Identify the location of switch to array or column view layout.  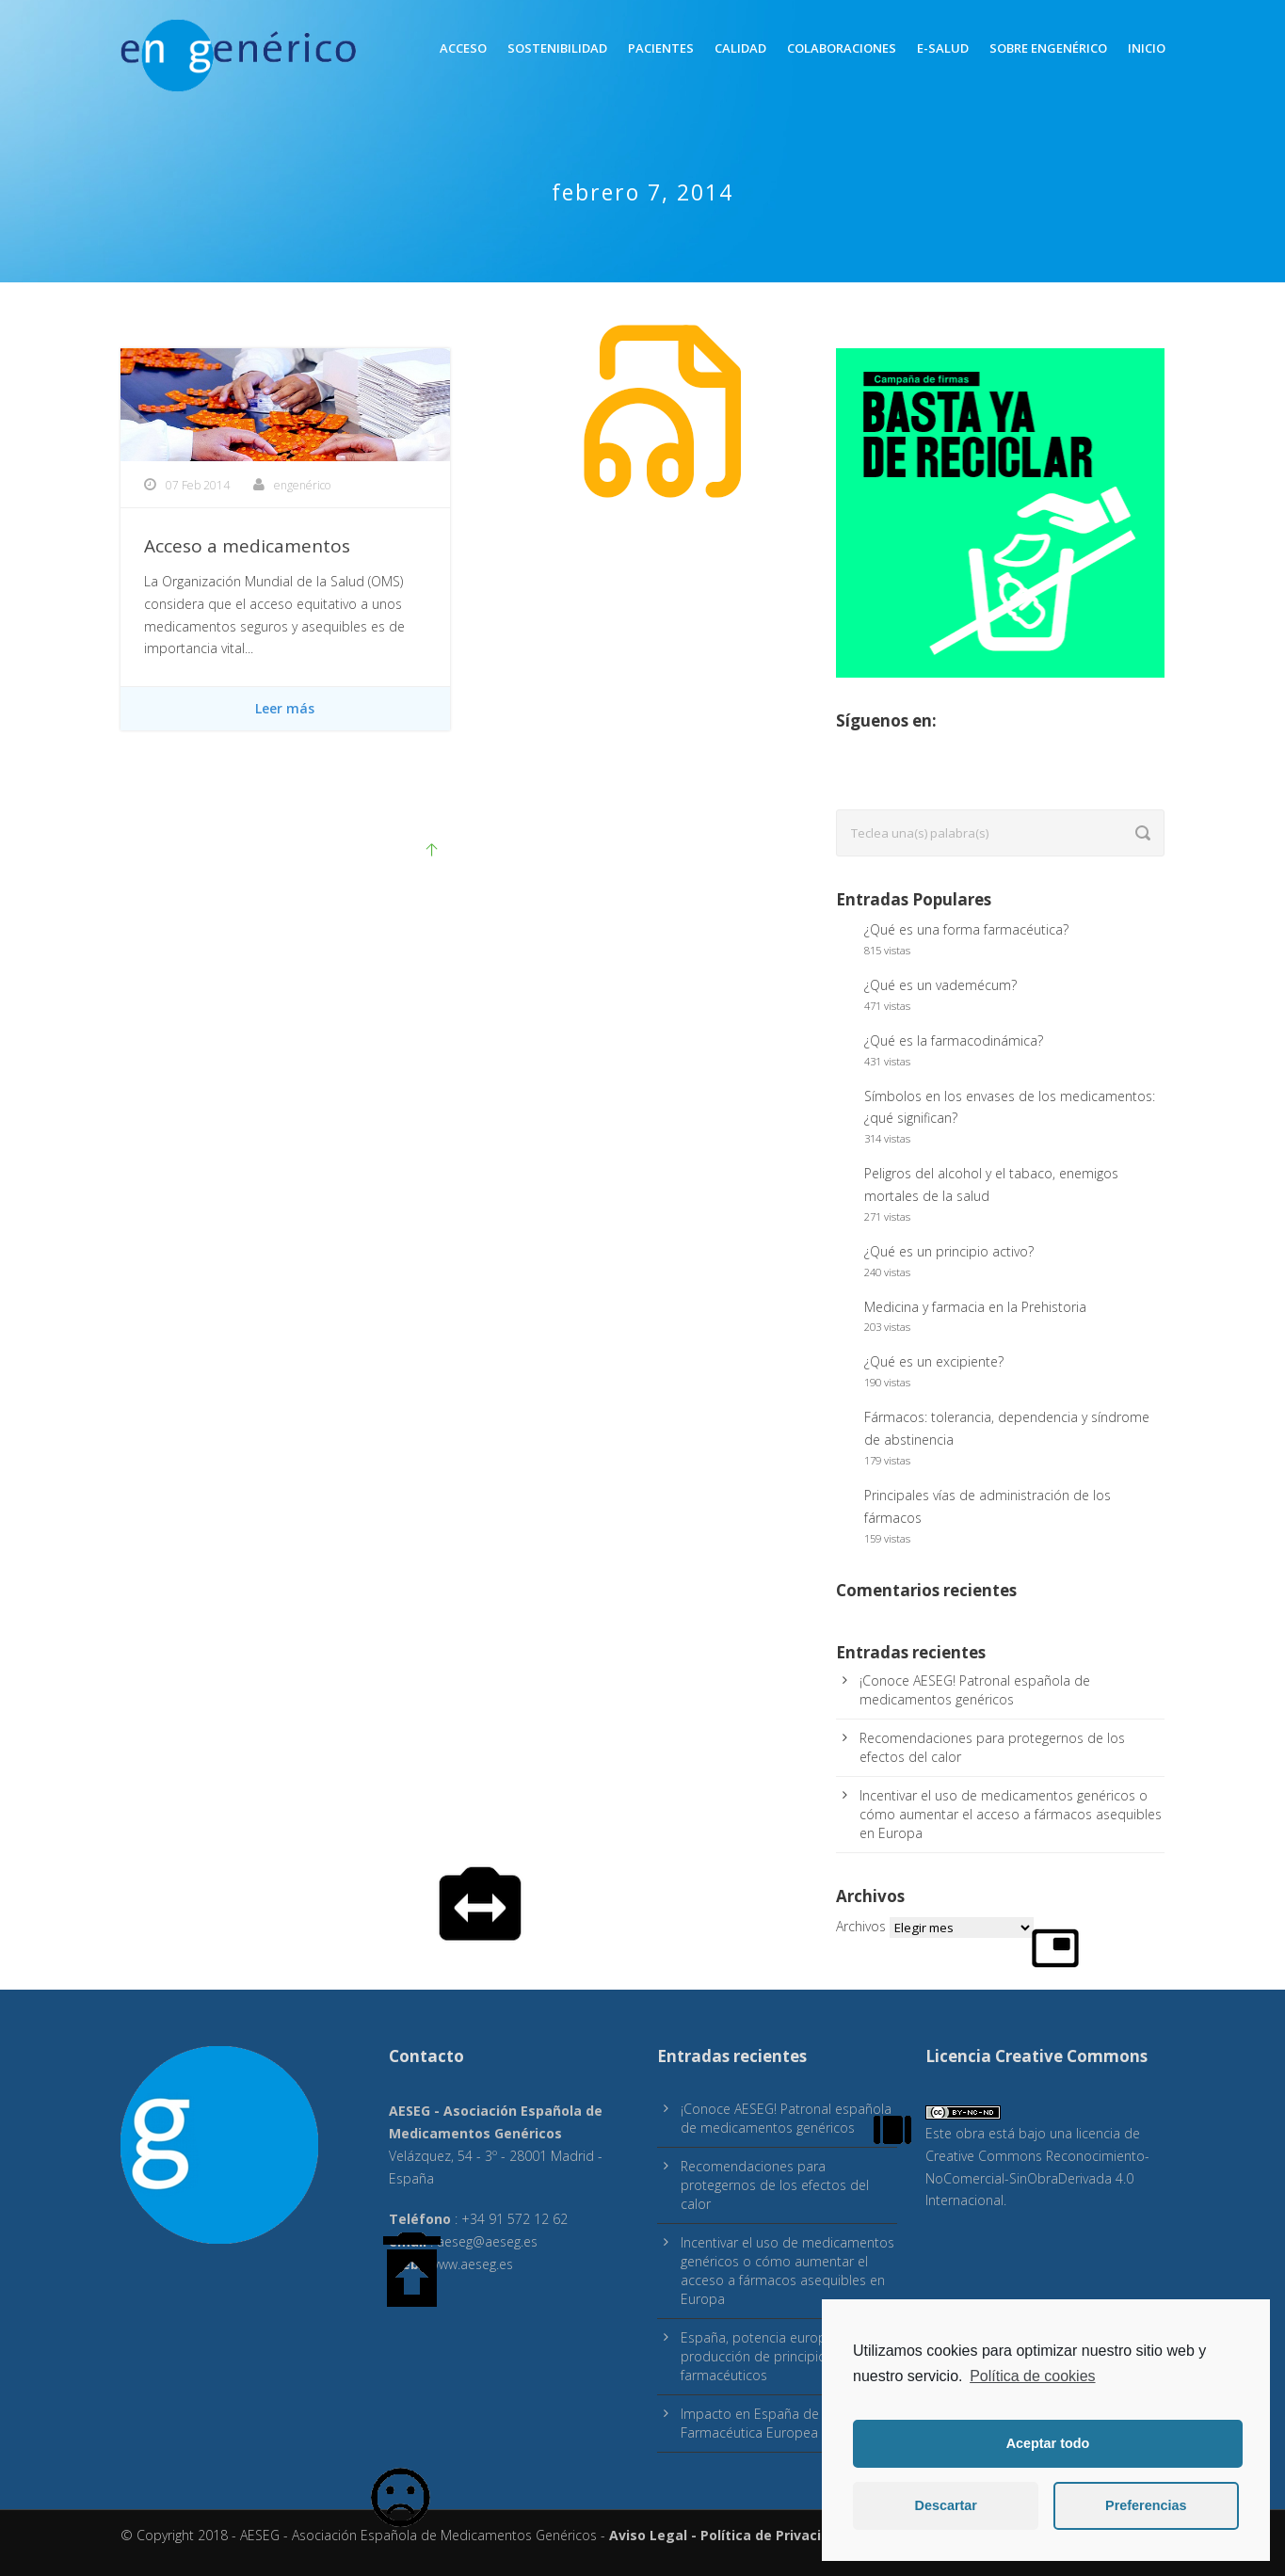
(891, 2131).